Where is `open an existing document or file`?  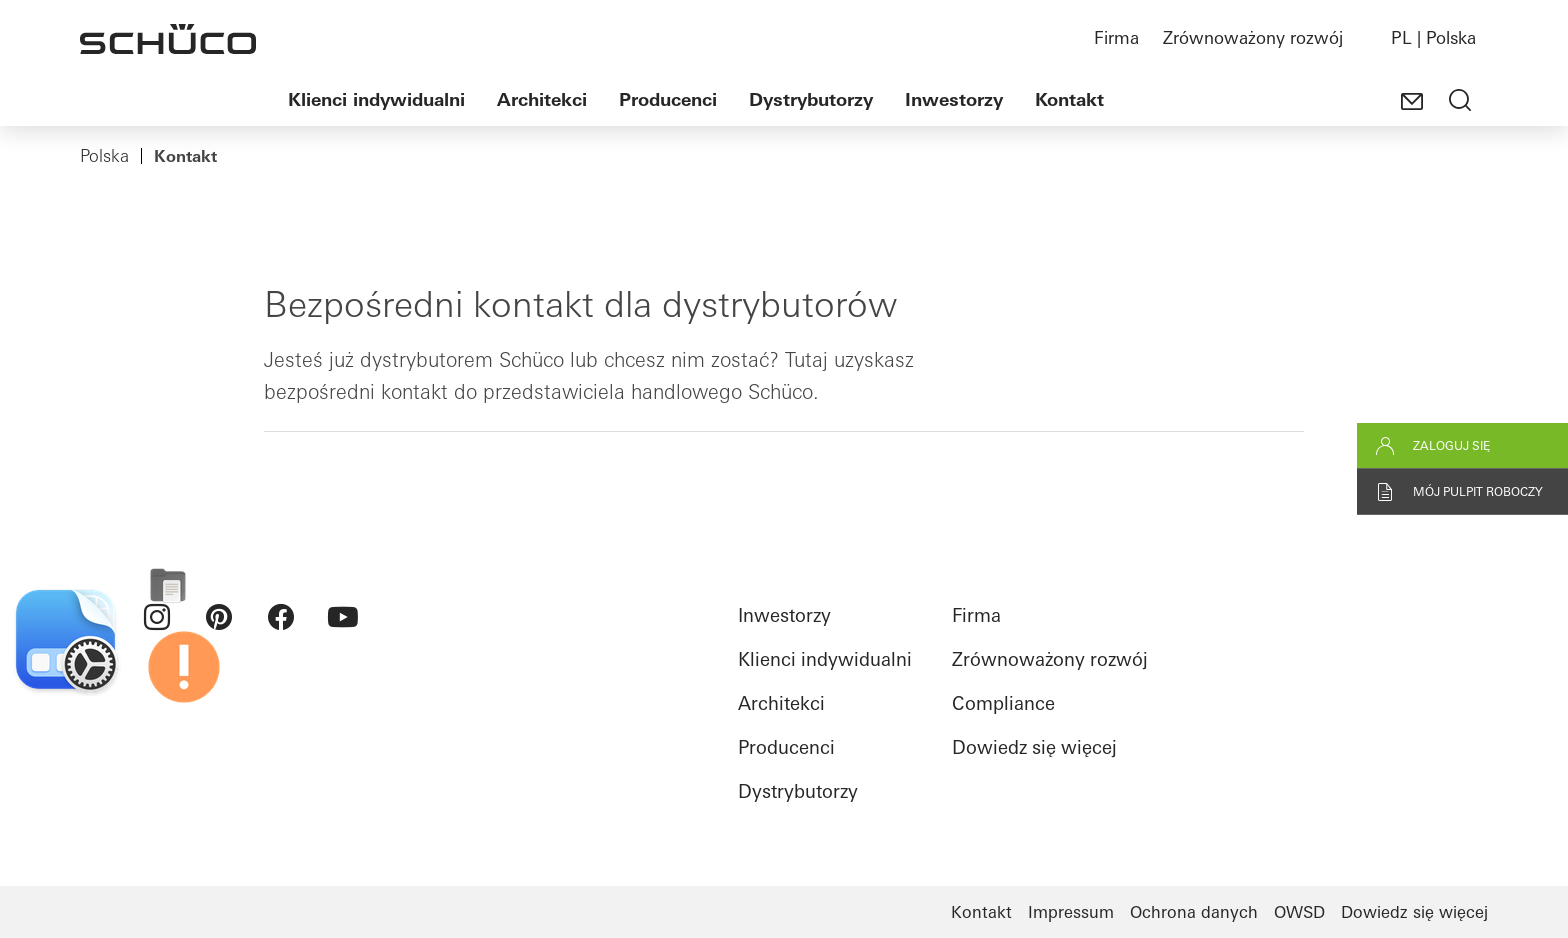 open an existing document or file is located at coordinates (168, 585).